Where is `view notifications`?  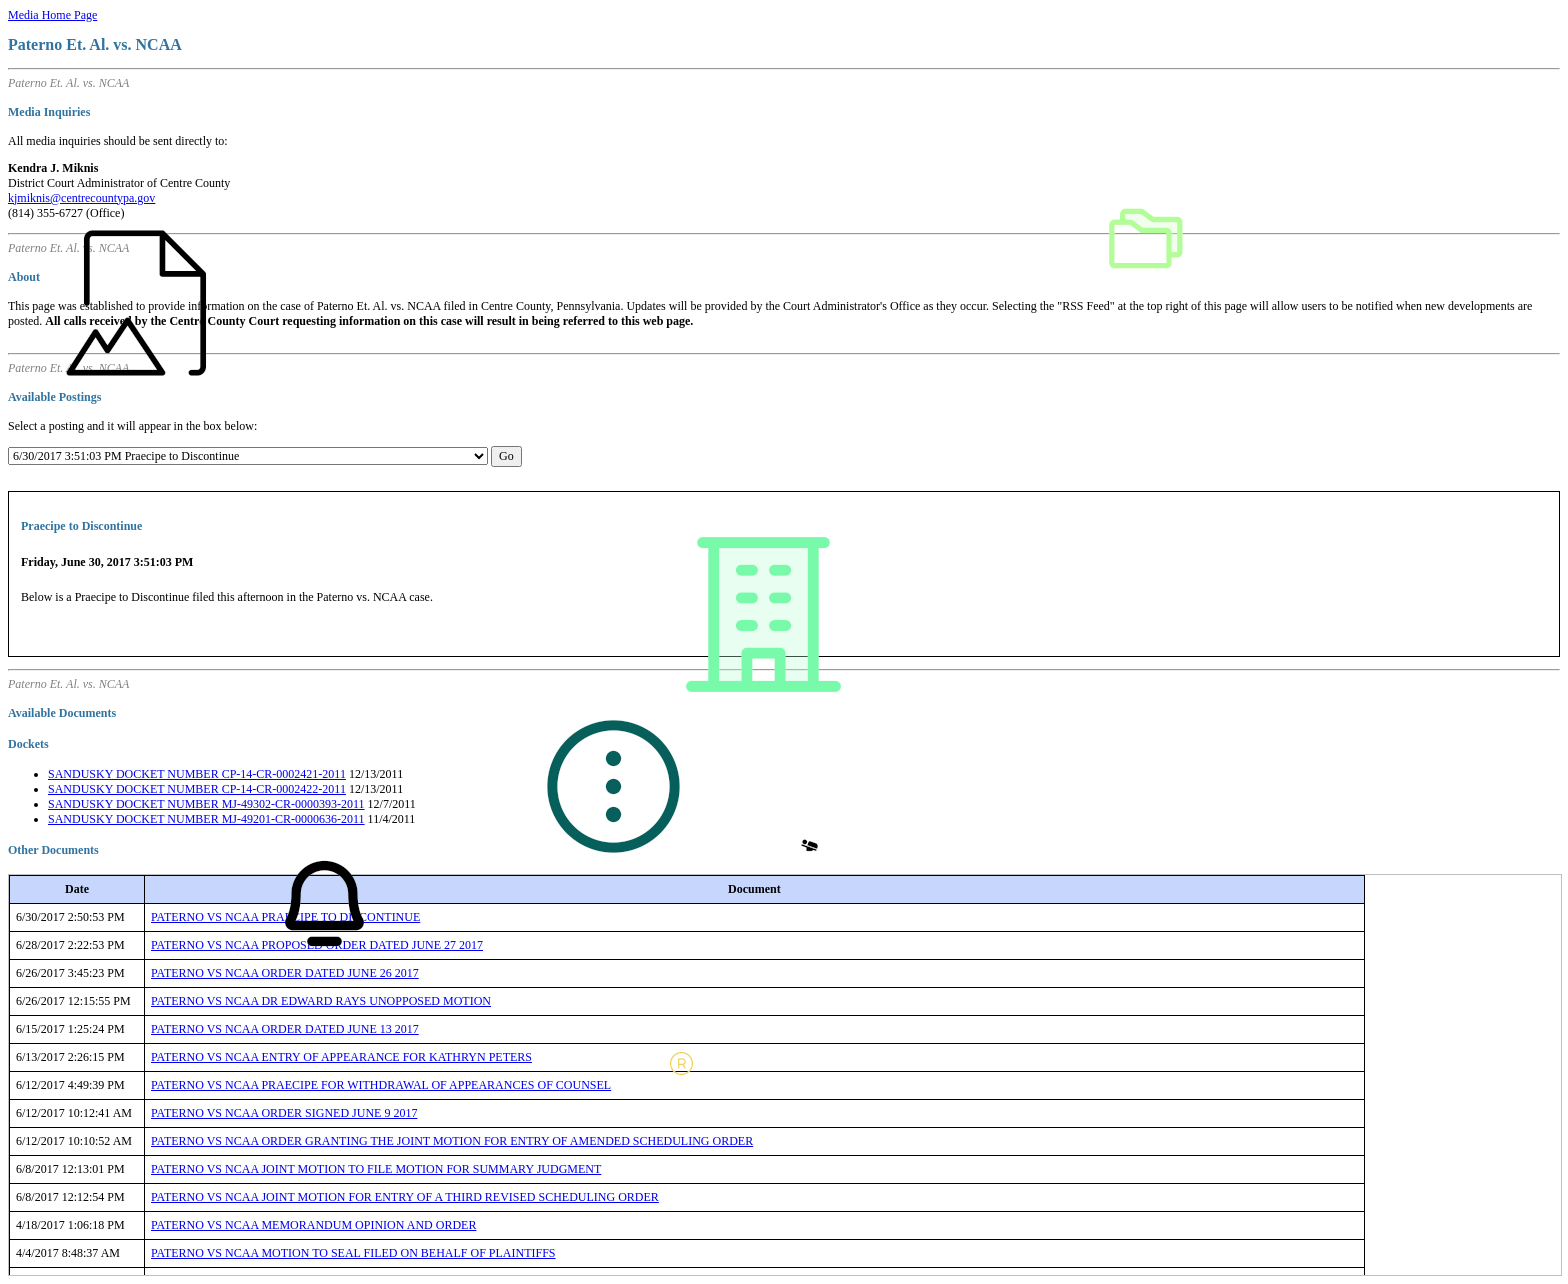
view notifications is located at coordinates (324, 903).